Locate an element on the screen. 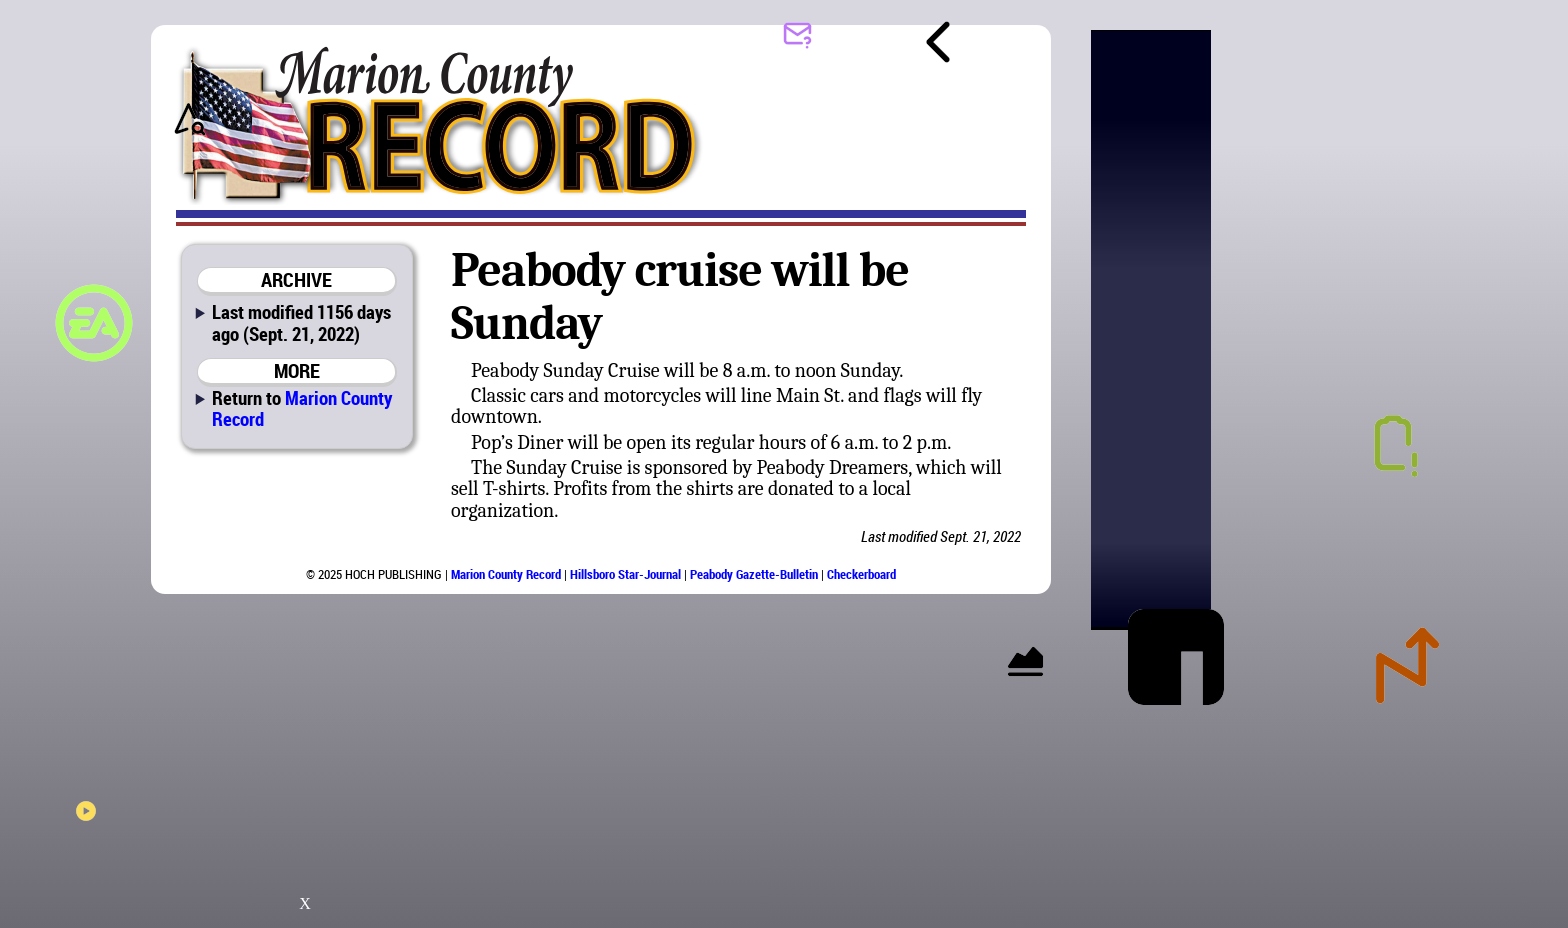  email help or support is located at coordinates (797, 33).